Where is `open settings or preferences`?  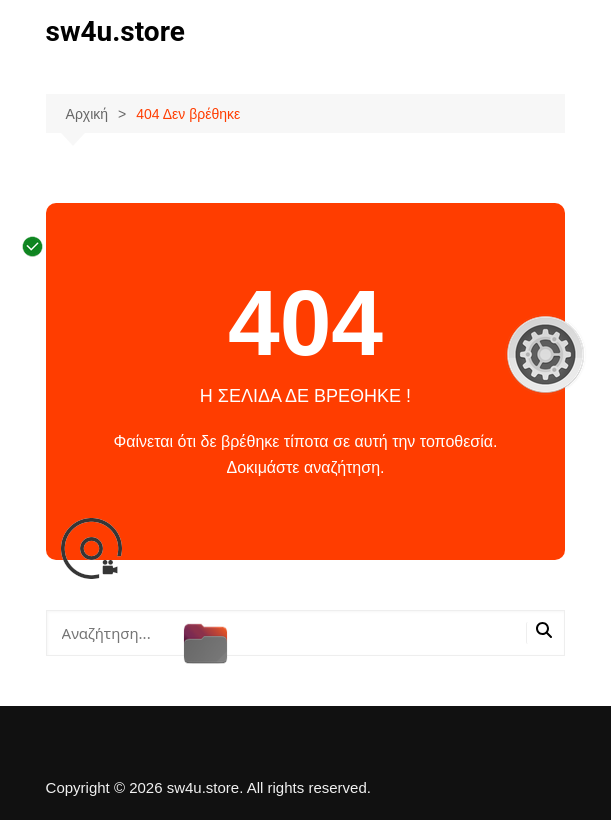
open settings or preferences is located at coordinates (545, 354).